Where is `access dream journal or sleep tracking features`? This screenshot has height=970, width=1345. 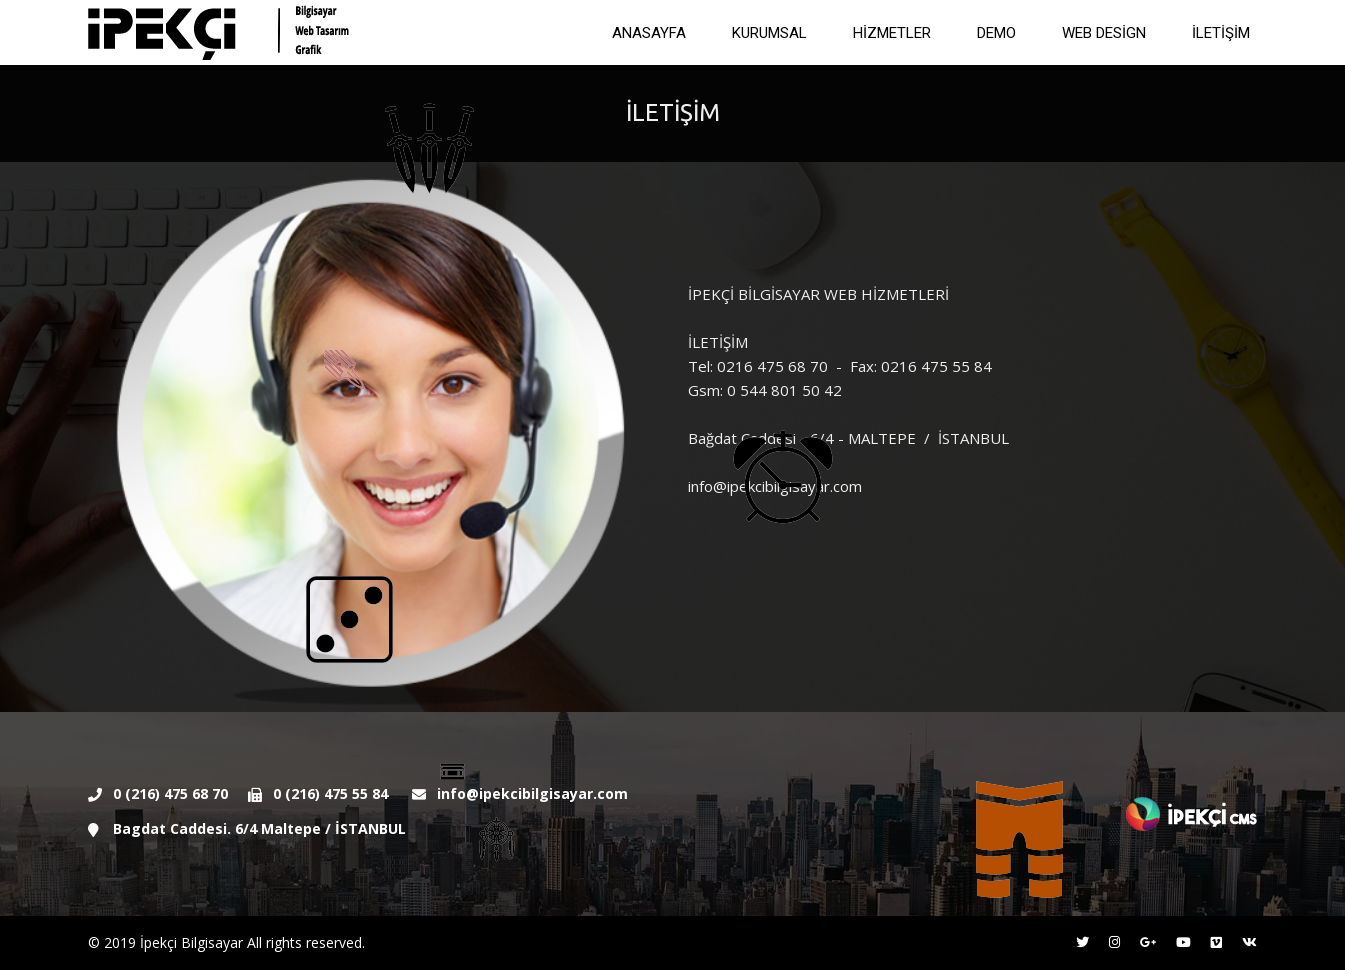
access dream journal or sleep tracking features is located at coordinates (496, 839).